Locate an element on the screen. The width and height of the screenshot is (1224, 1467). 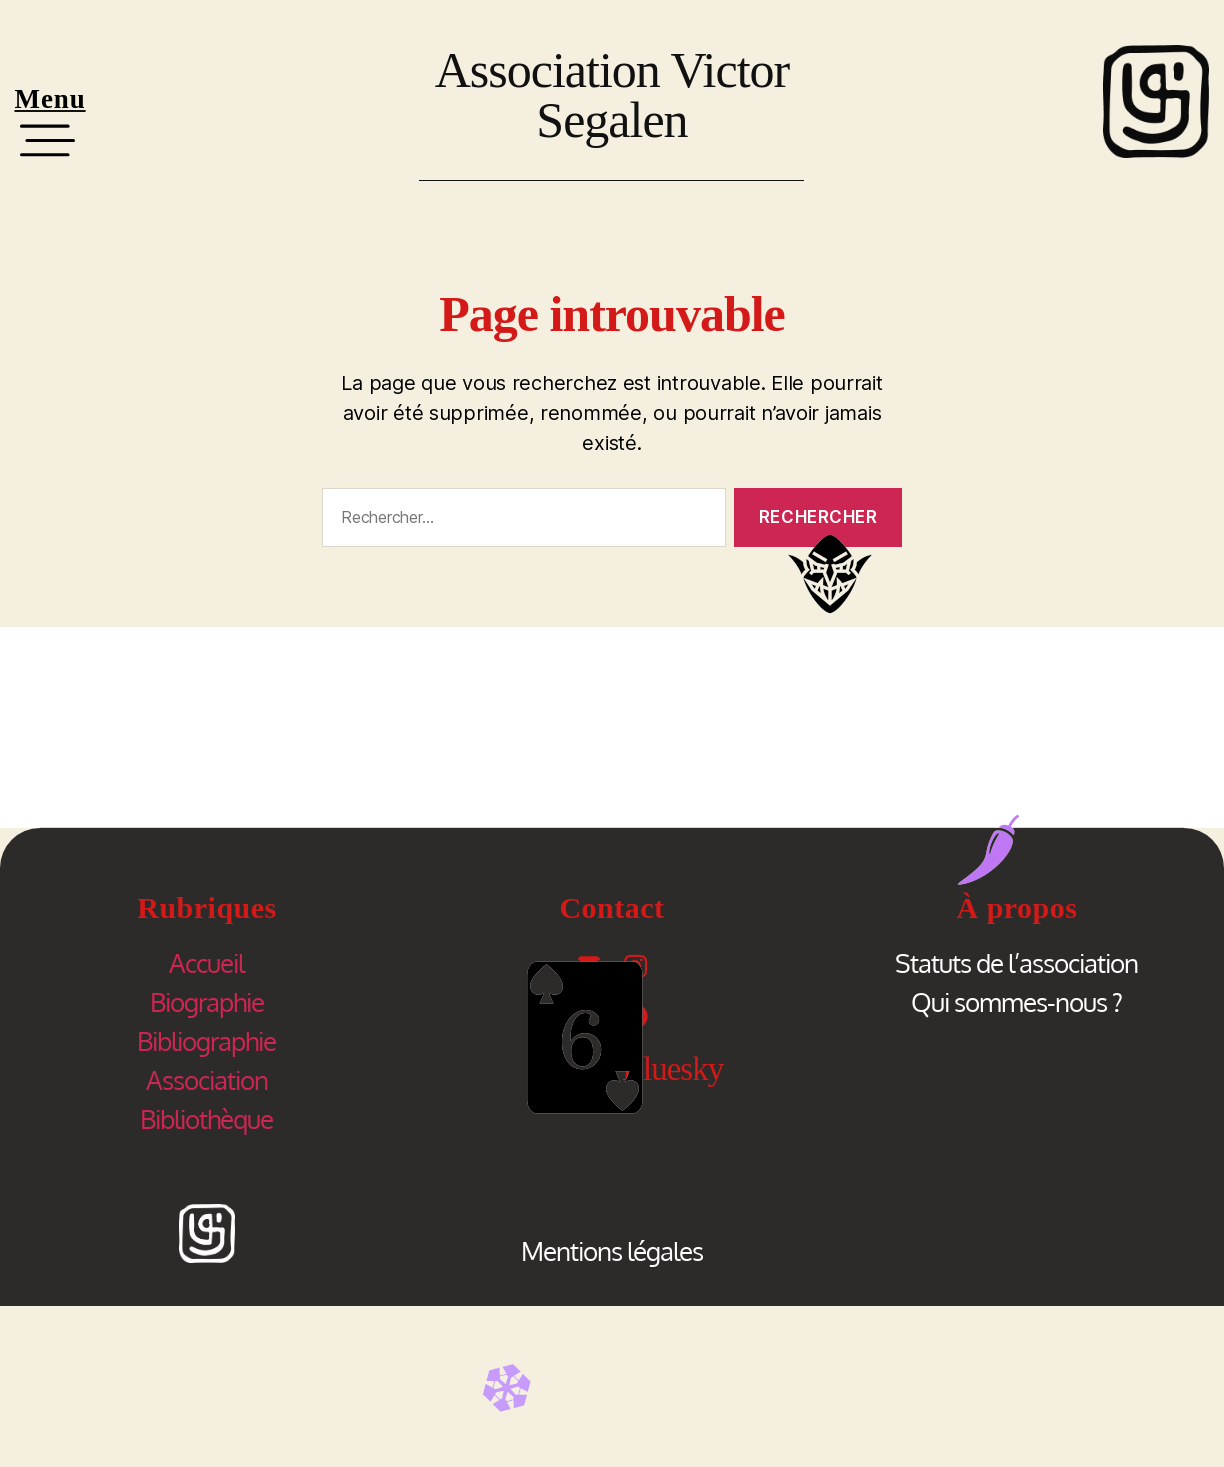
activate cold or freeze mode is located at coordinates (507, 1388).